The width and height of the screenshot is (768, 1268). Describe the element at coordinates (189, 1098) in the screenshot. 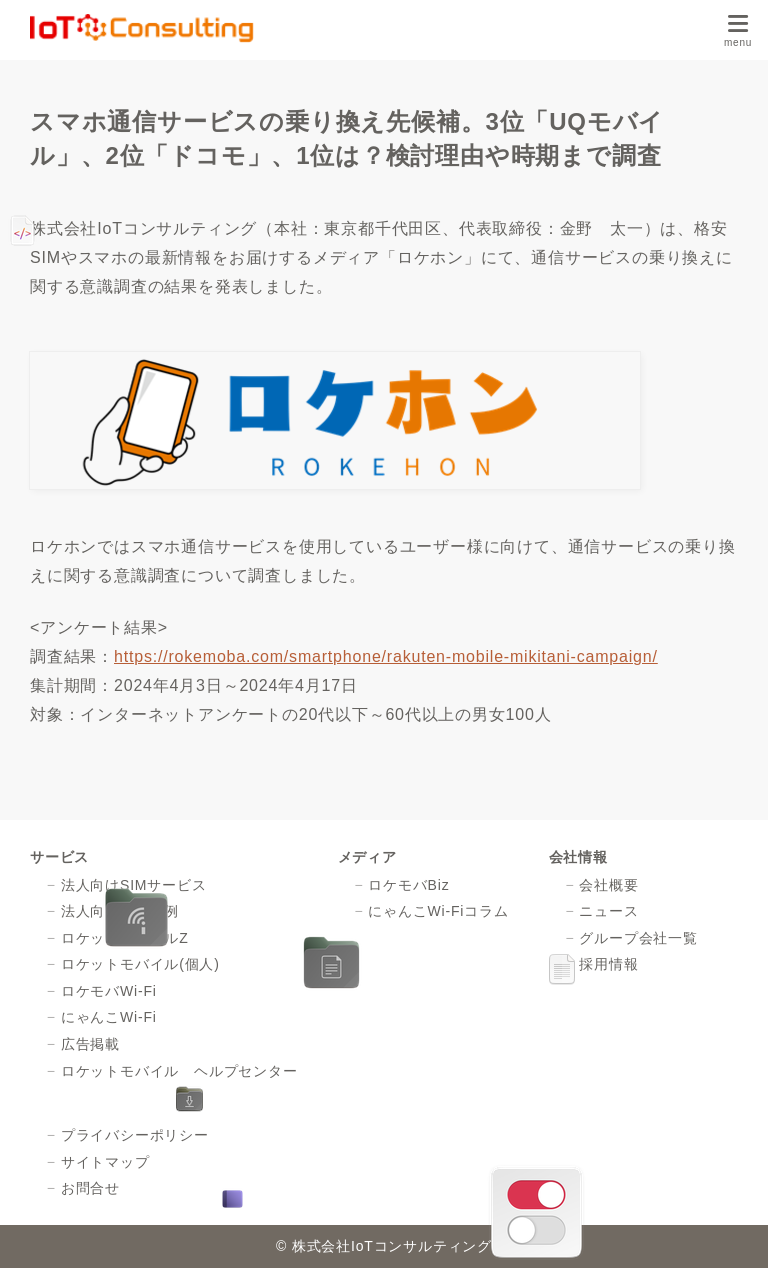

I see `open downloads folder` at that location.